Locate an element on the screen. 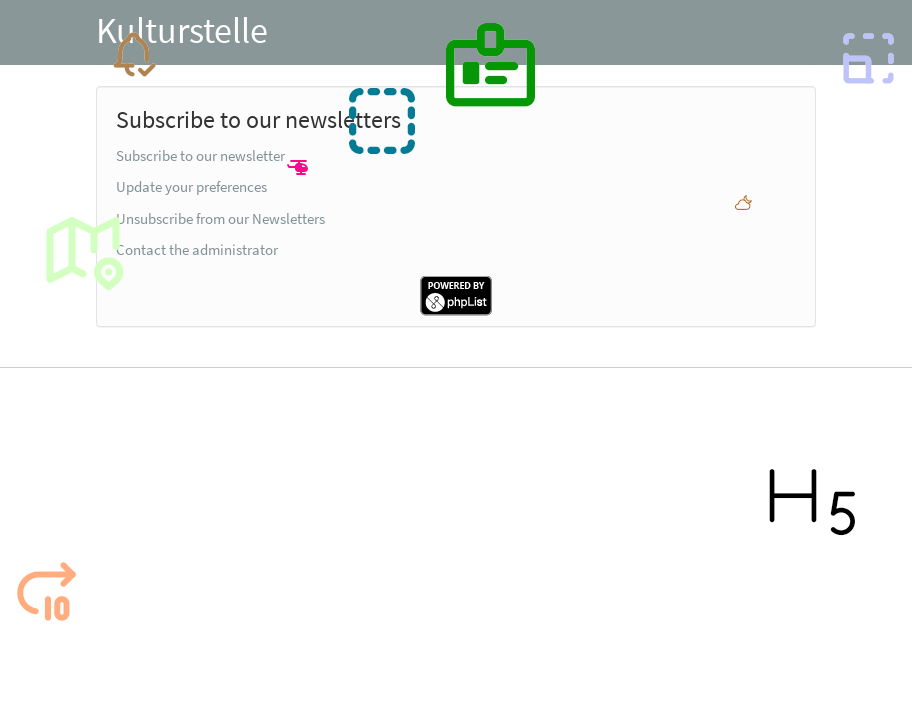 This screenshot has height=720, width=912. indicates cloudy night weather conditions is located at coordinates (743, 202).